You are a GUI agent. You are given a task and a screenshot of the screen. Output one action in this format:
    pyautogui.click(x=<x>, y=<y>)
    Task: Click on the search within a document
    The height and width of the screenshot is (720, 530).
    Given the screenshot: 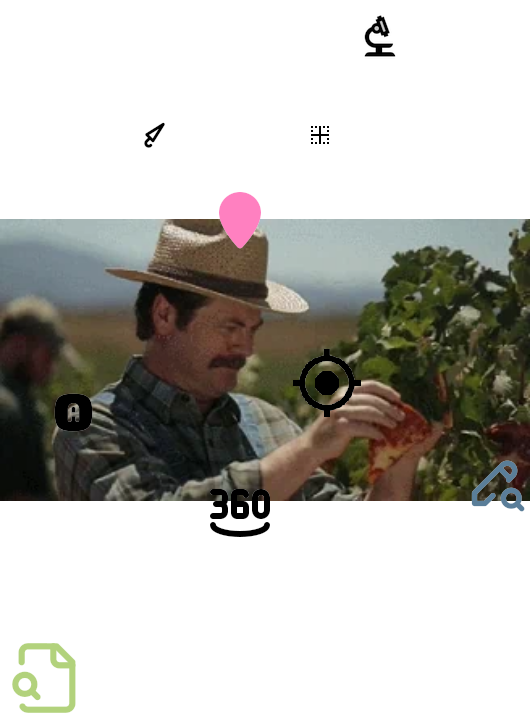 What is the action you would take?
    pyautogui.click(x=47, y=678)
    